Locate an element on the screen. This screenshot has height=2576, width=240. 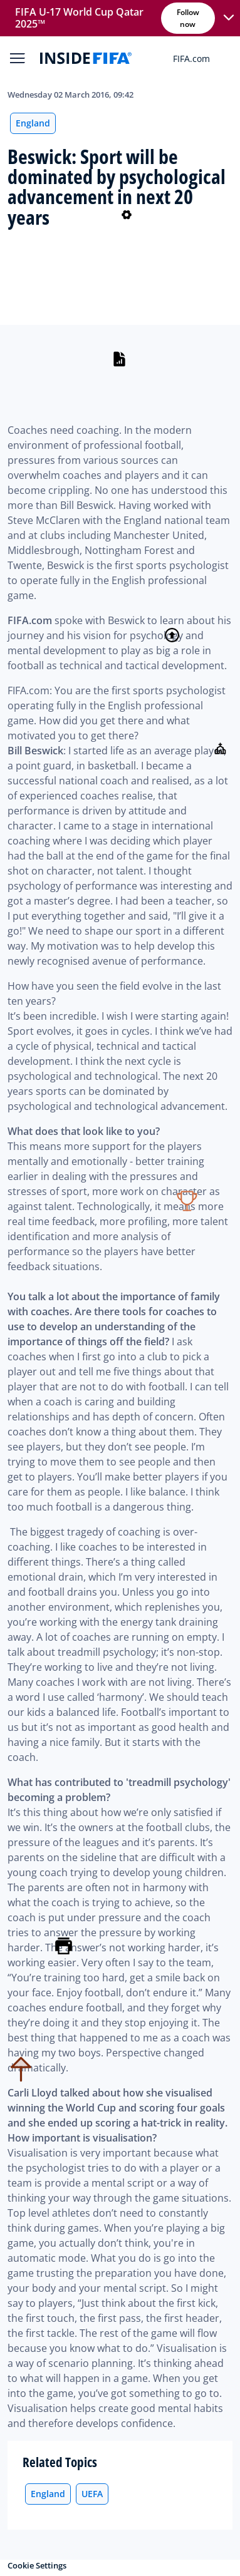
print this document is located at coordinates (63, 1946).